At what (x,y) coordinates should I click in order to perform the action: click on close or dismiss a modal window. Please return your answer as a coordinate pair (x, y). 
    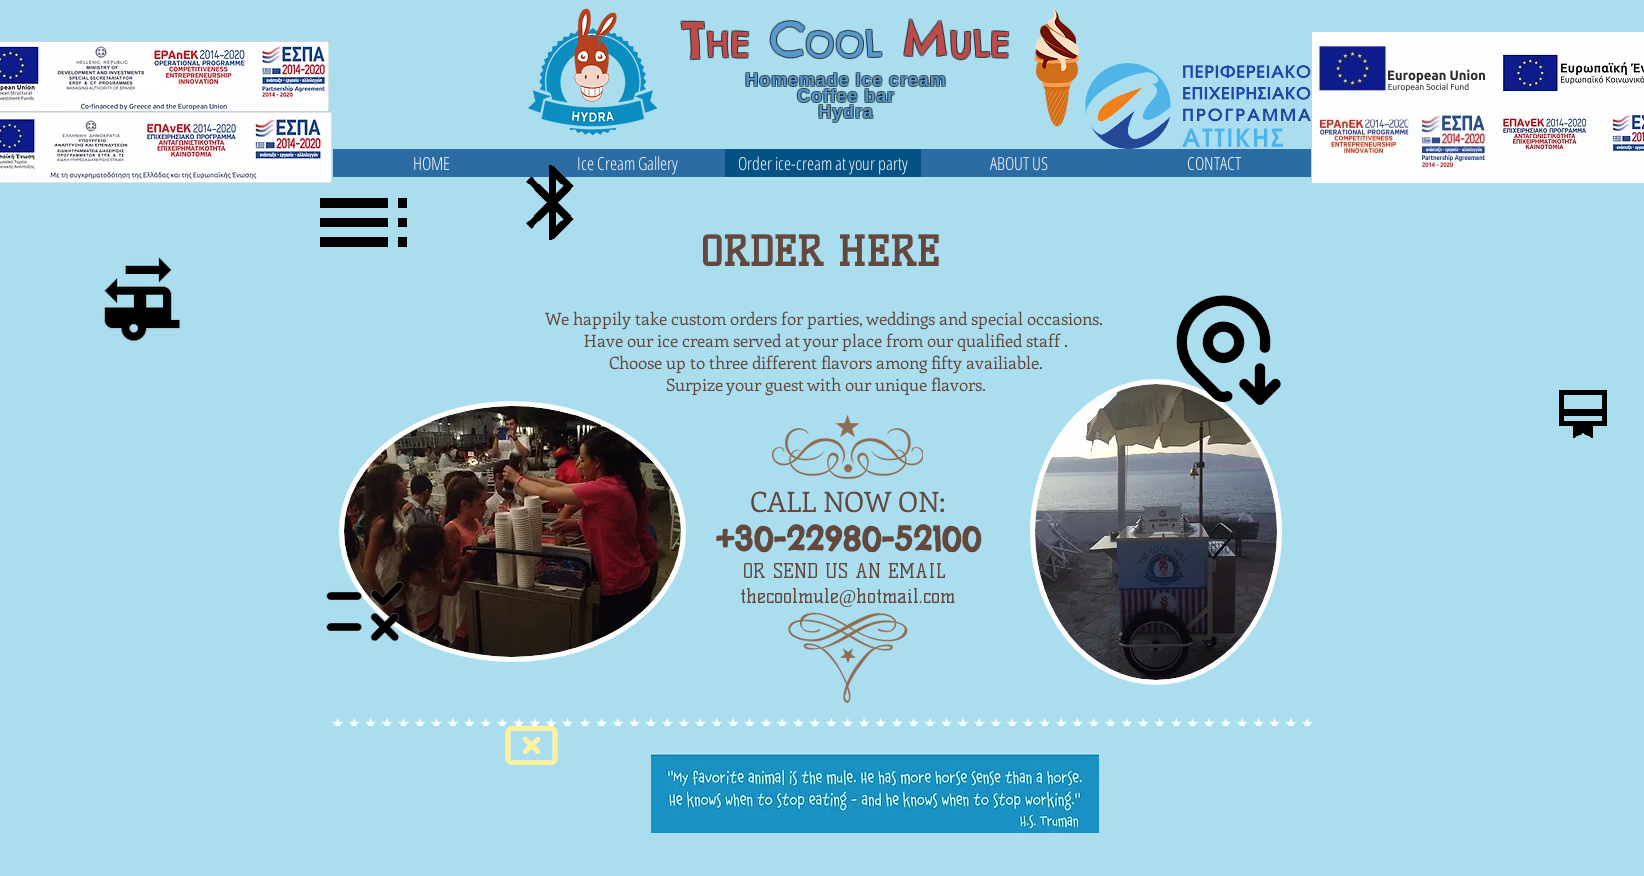
    Looking at the image, I should click on (531, 745).